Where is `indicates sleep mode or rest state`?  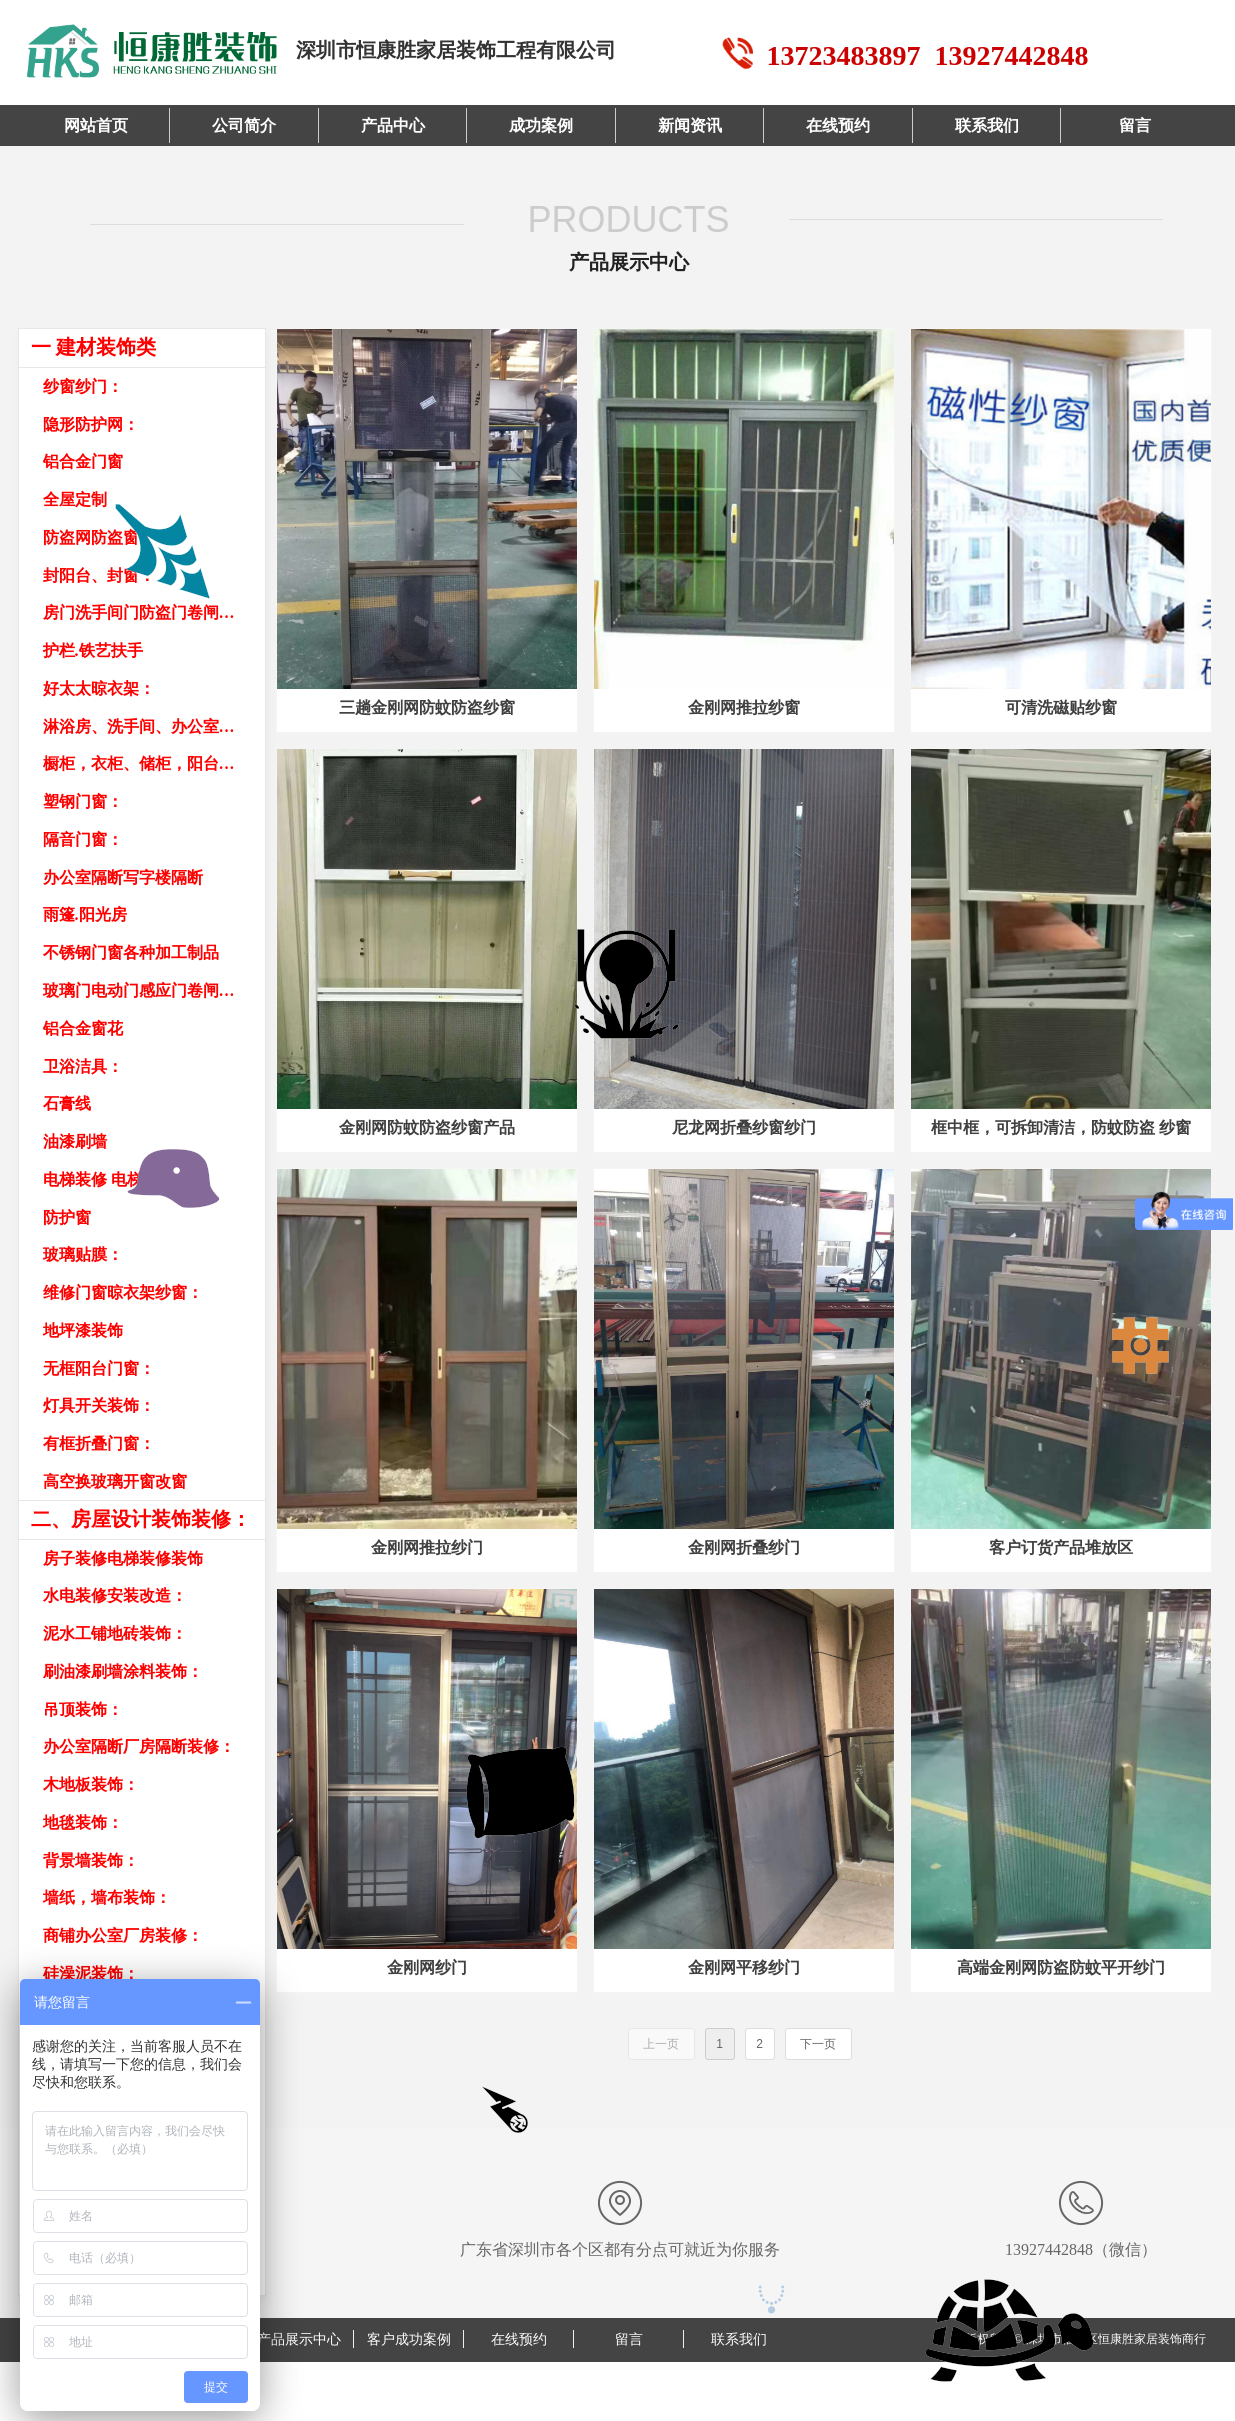
indicates sleep mode or rest state is located at coordinates (520, 1792).